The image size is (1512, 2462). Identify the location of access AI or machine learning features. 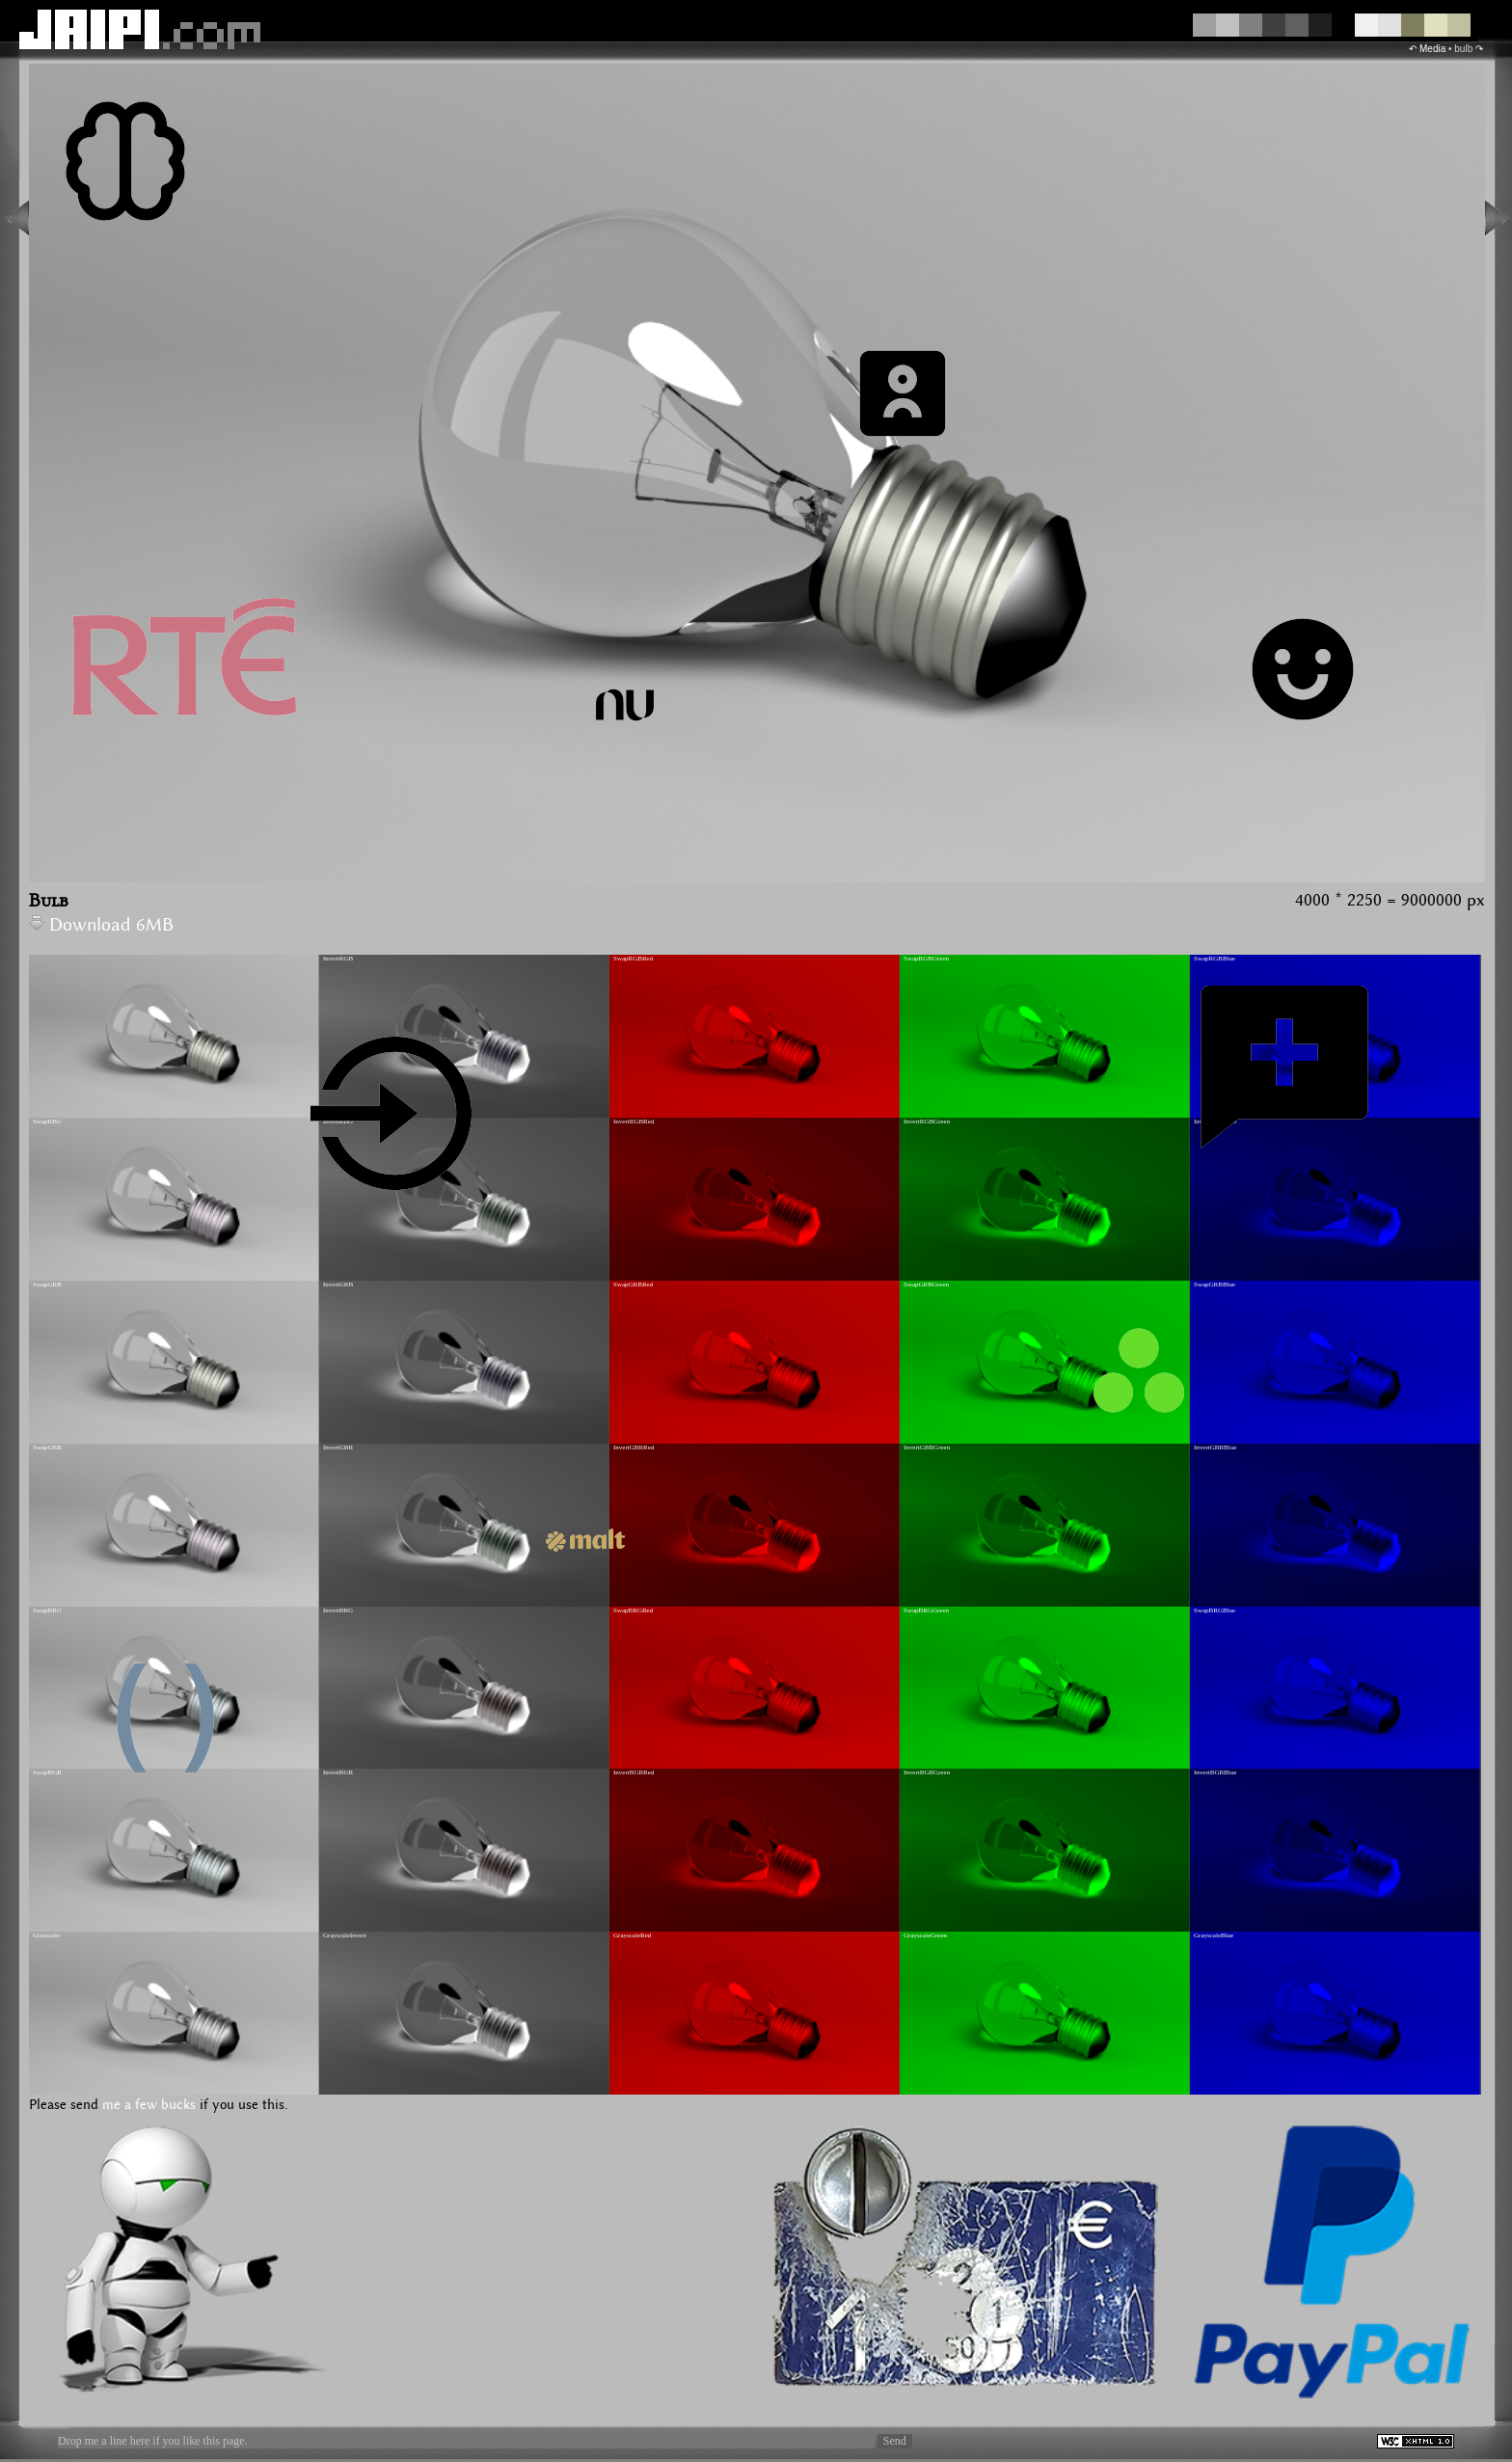
(125, 161).